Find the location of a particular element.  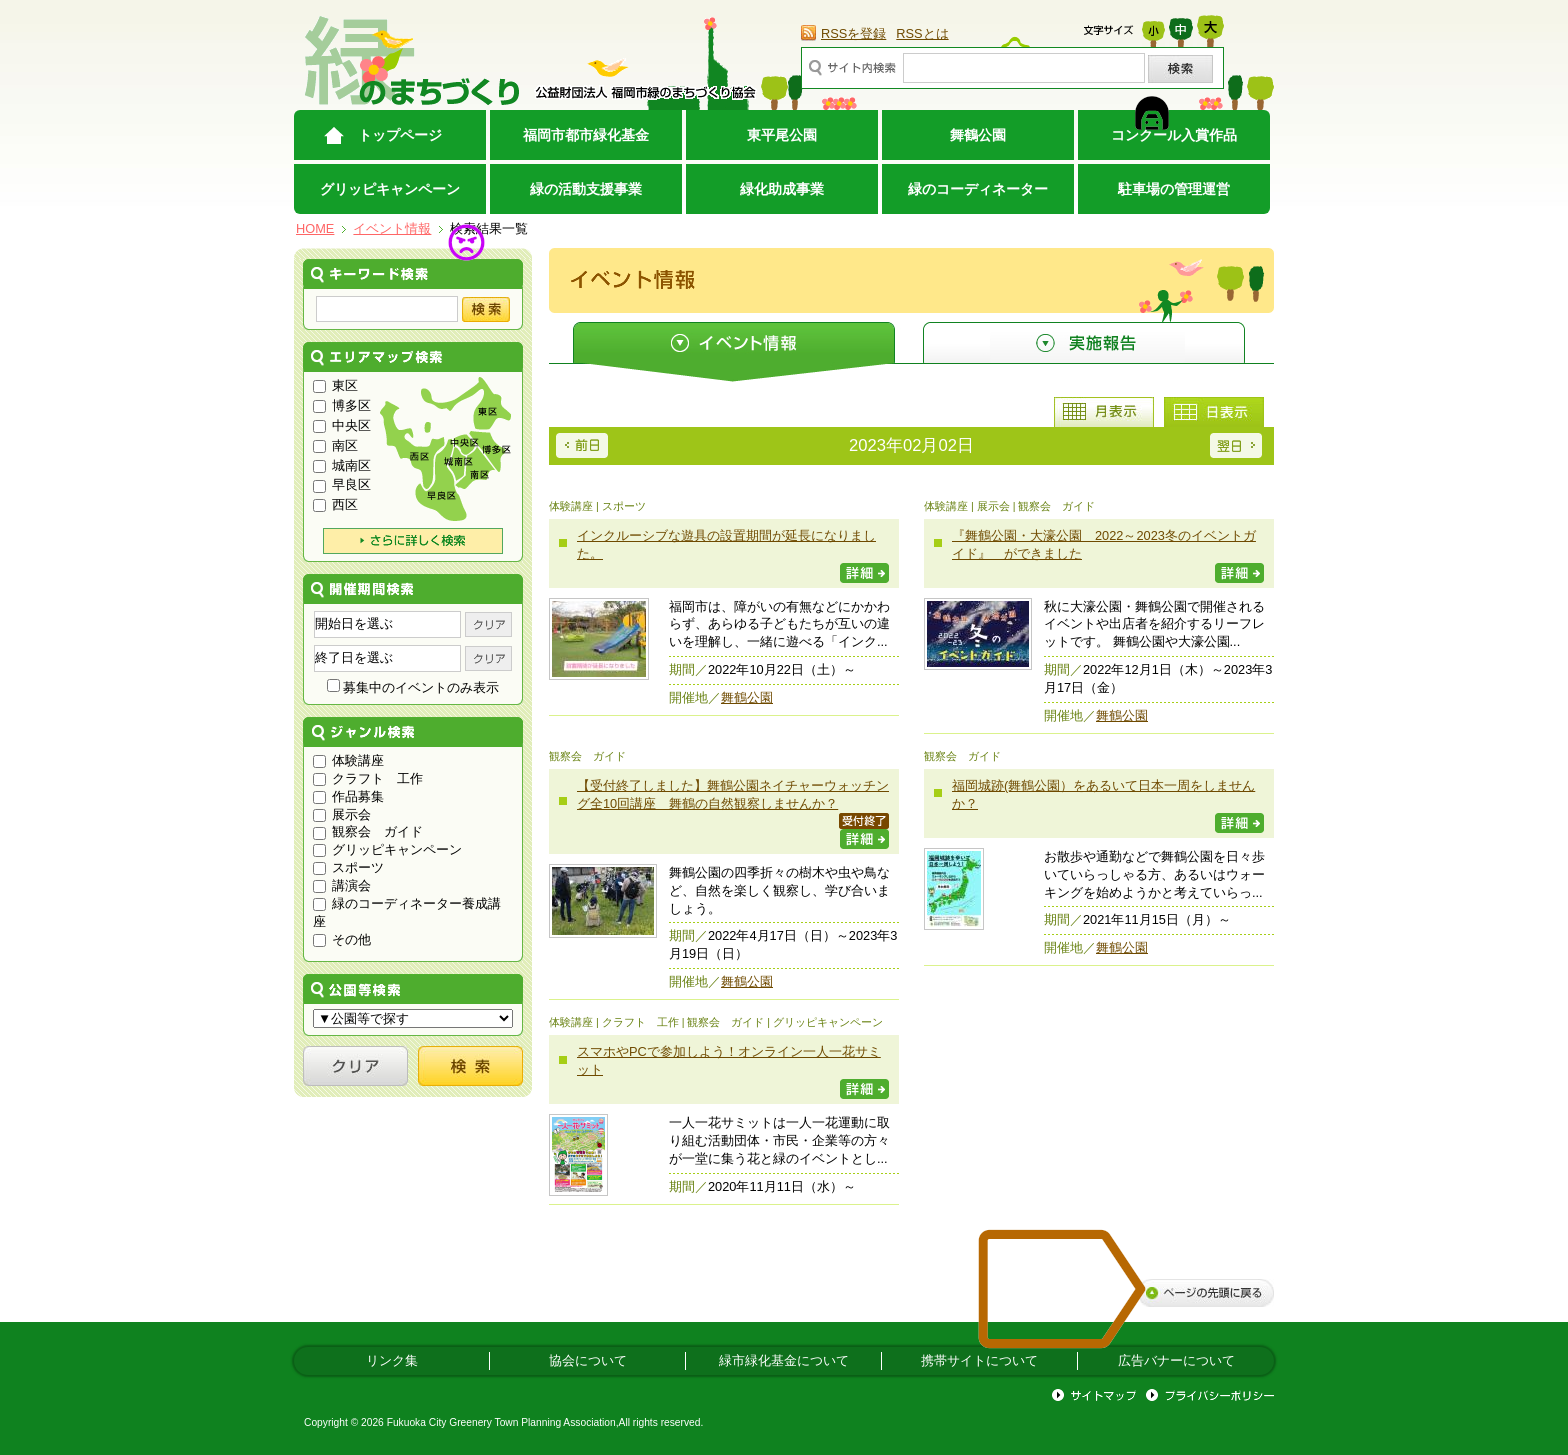

react to a message with anger is located at coordinates (466, 242).